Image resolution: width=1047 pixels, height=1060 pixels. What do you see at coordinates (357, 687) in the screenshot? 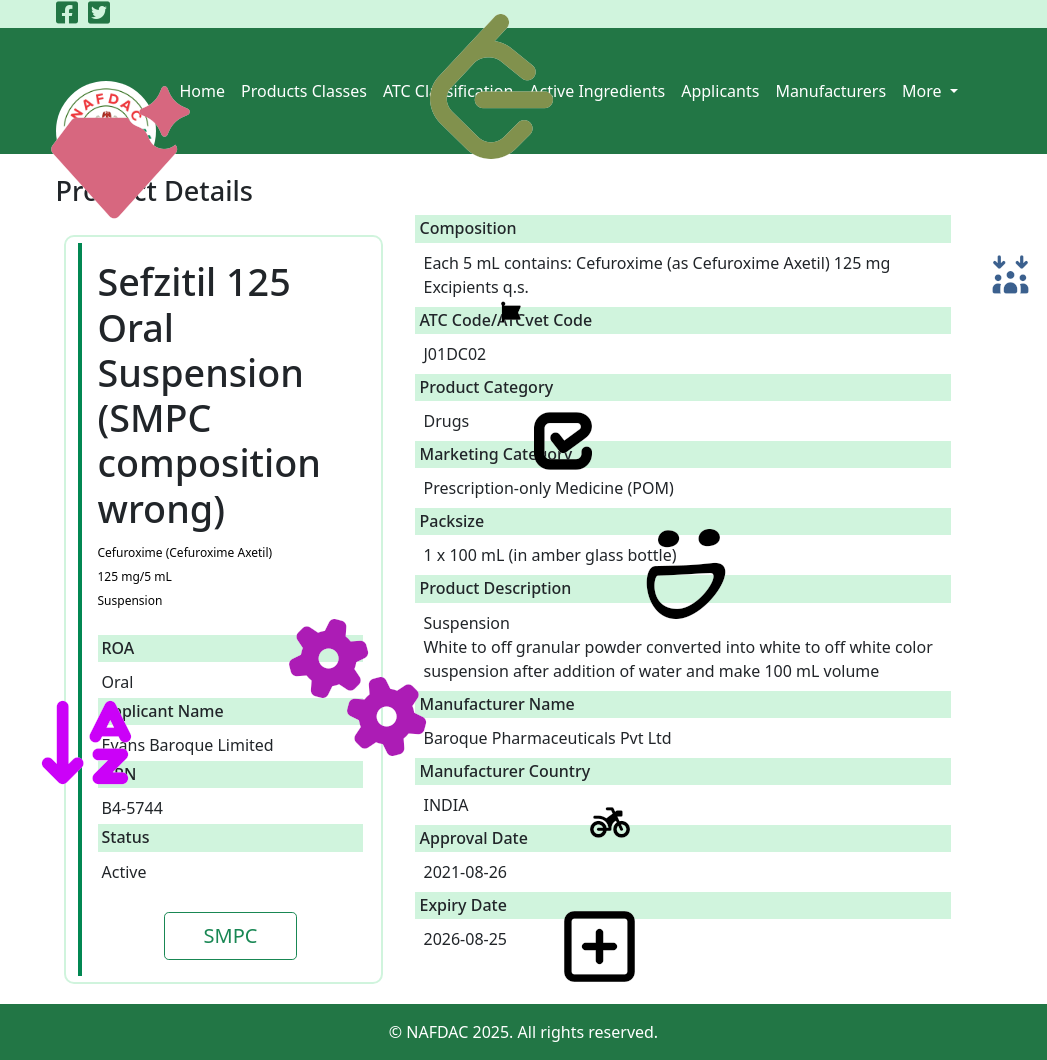
I see `access settings or preferences` at bounding box center [357, 687].